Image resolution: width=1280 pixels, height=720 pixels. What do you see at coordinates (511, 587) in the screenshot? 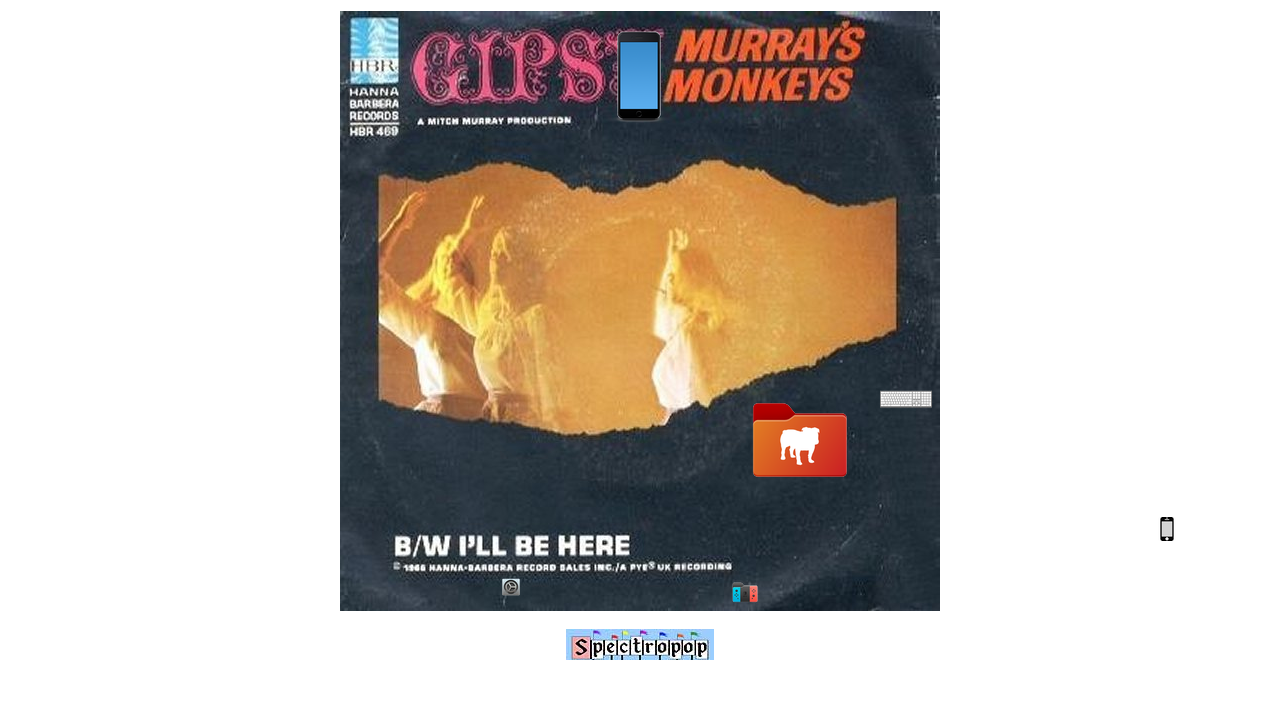
I see `access advertising and privacy settings` at bounding box center [511, 587].